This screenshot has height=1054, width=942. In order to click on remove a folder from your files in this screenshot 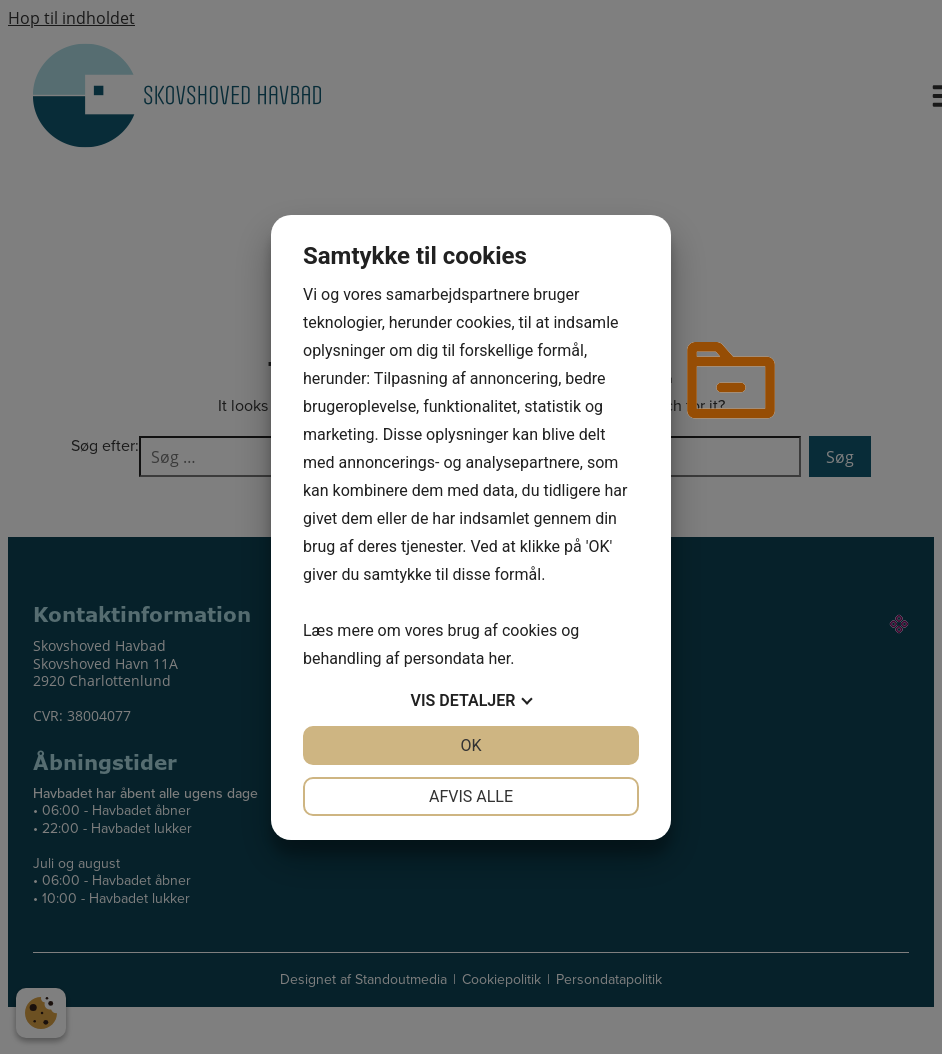, I will do `click(731, 381)`.